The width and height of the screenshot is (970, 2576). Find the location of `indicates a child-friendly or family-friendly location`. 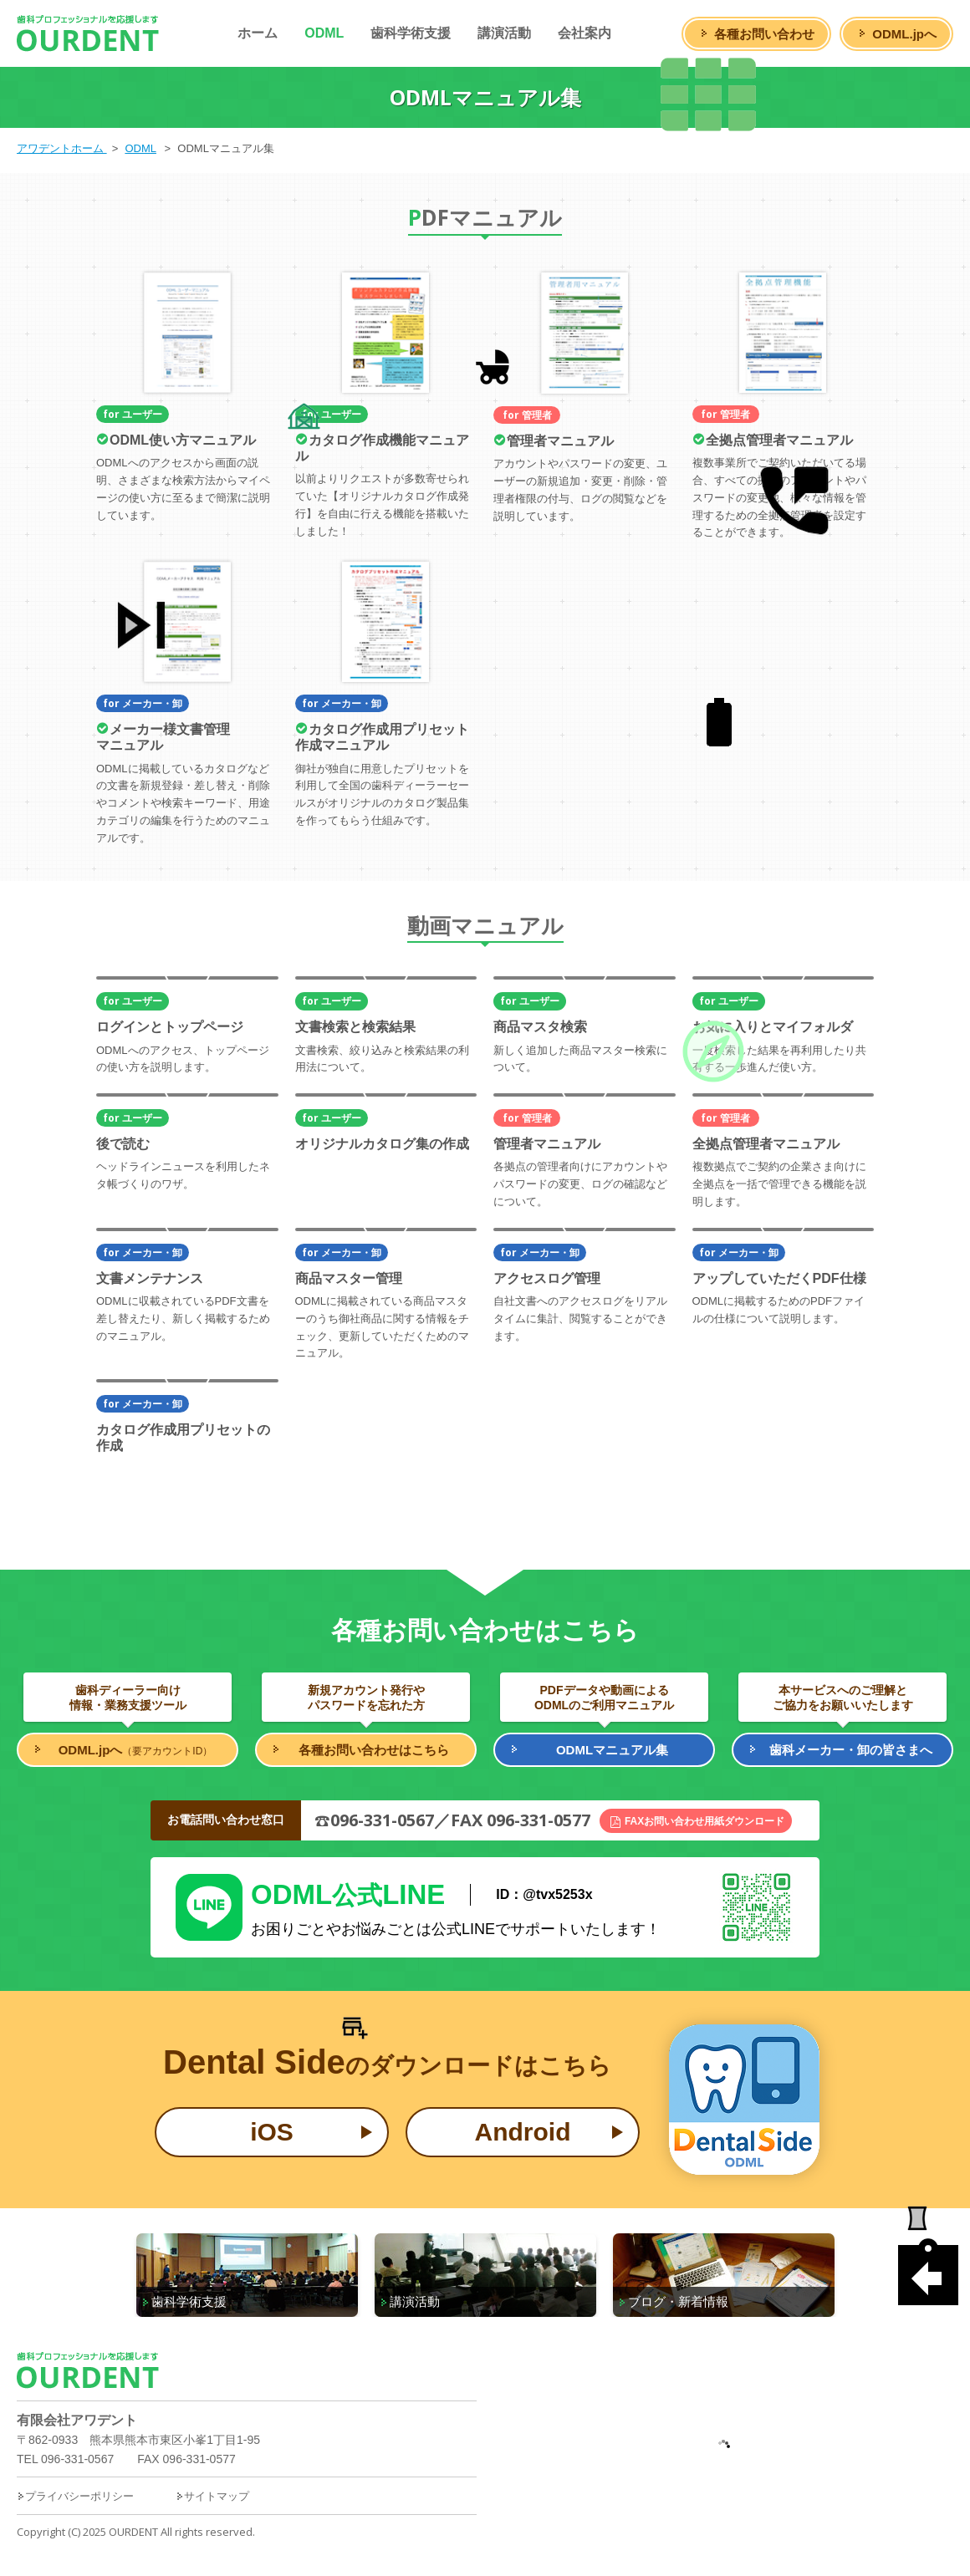

indicates a child-friendly or family-friendly location is located at coordinates (493, 367).